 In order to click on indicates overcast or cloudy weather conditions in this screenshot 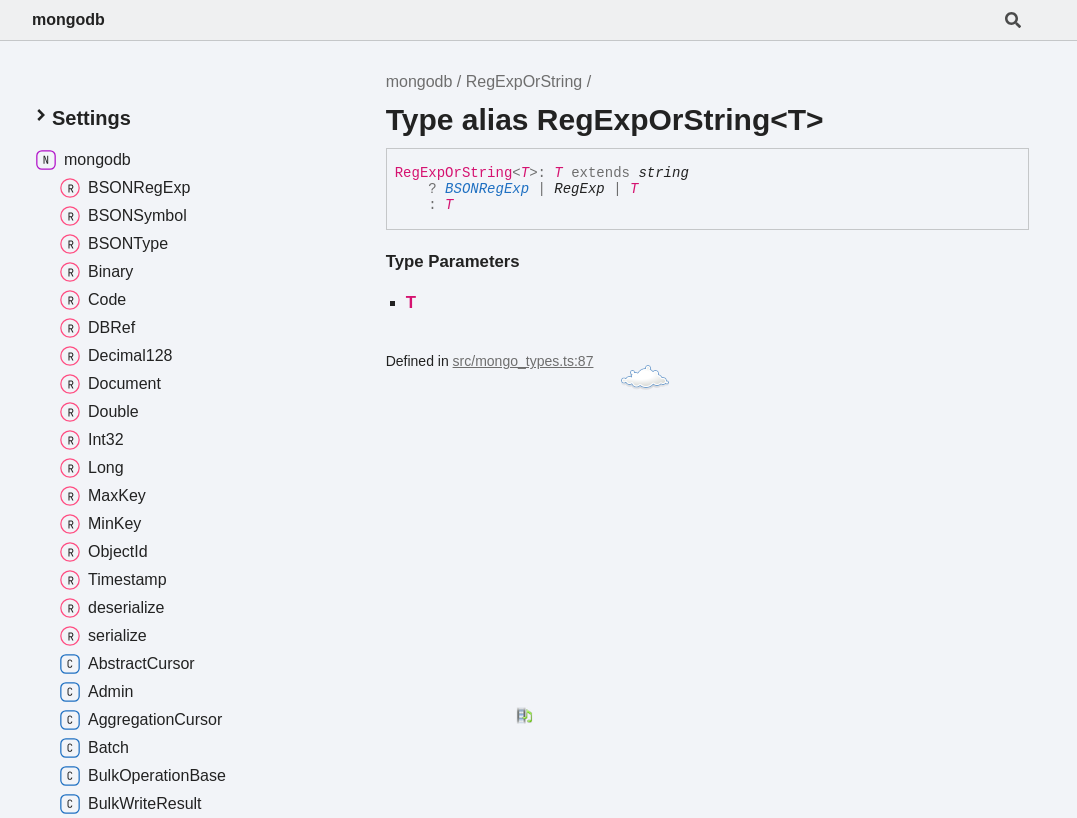, I will do `click(645, 380)`.